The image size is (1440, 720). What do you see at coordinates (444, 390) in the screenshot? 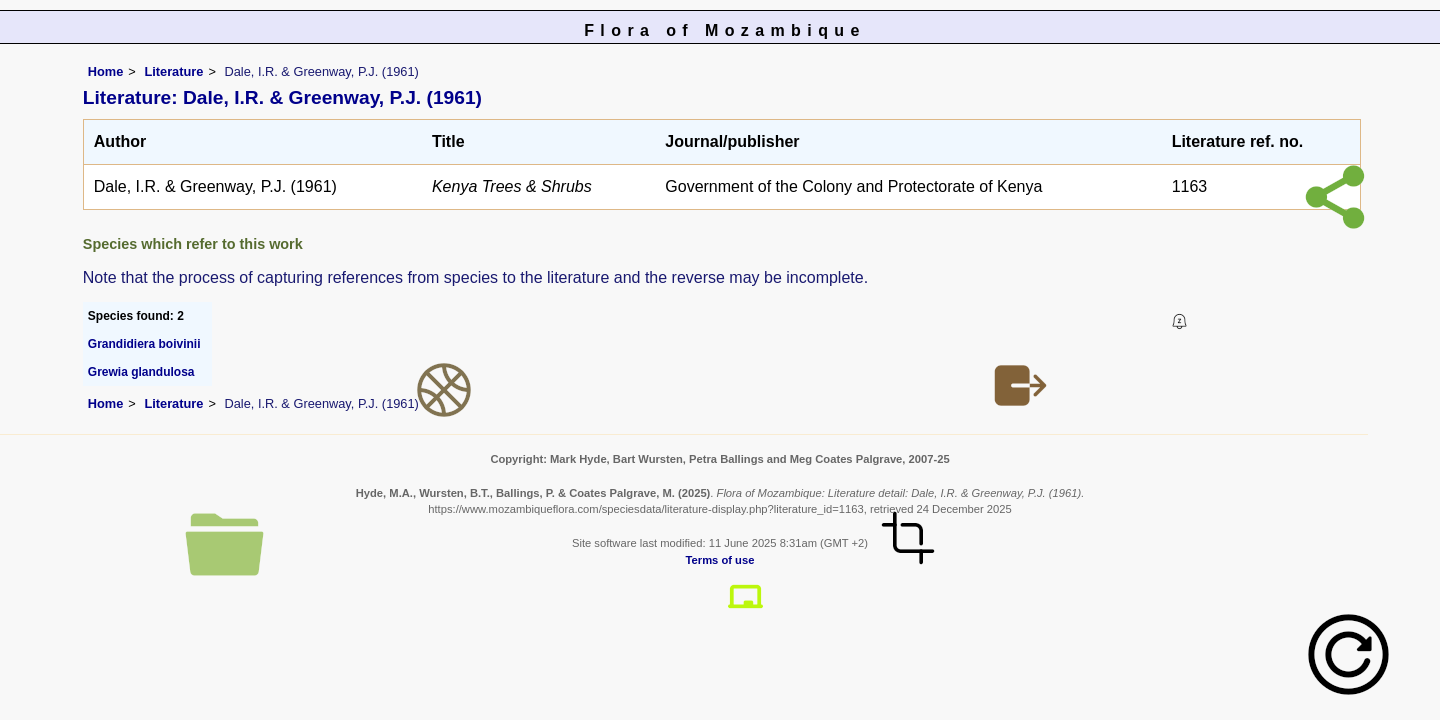
I see `access sports scores and updates` at bounding box center [444, 390].